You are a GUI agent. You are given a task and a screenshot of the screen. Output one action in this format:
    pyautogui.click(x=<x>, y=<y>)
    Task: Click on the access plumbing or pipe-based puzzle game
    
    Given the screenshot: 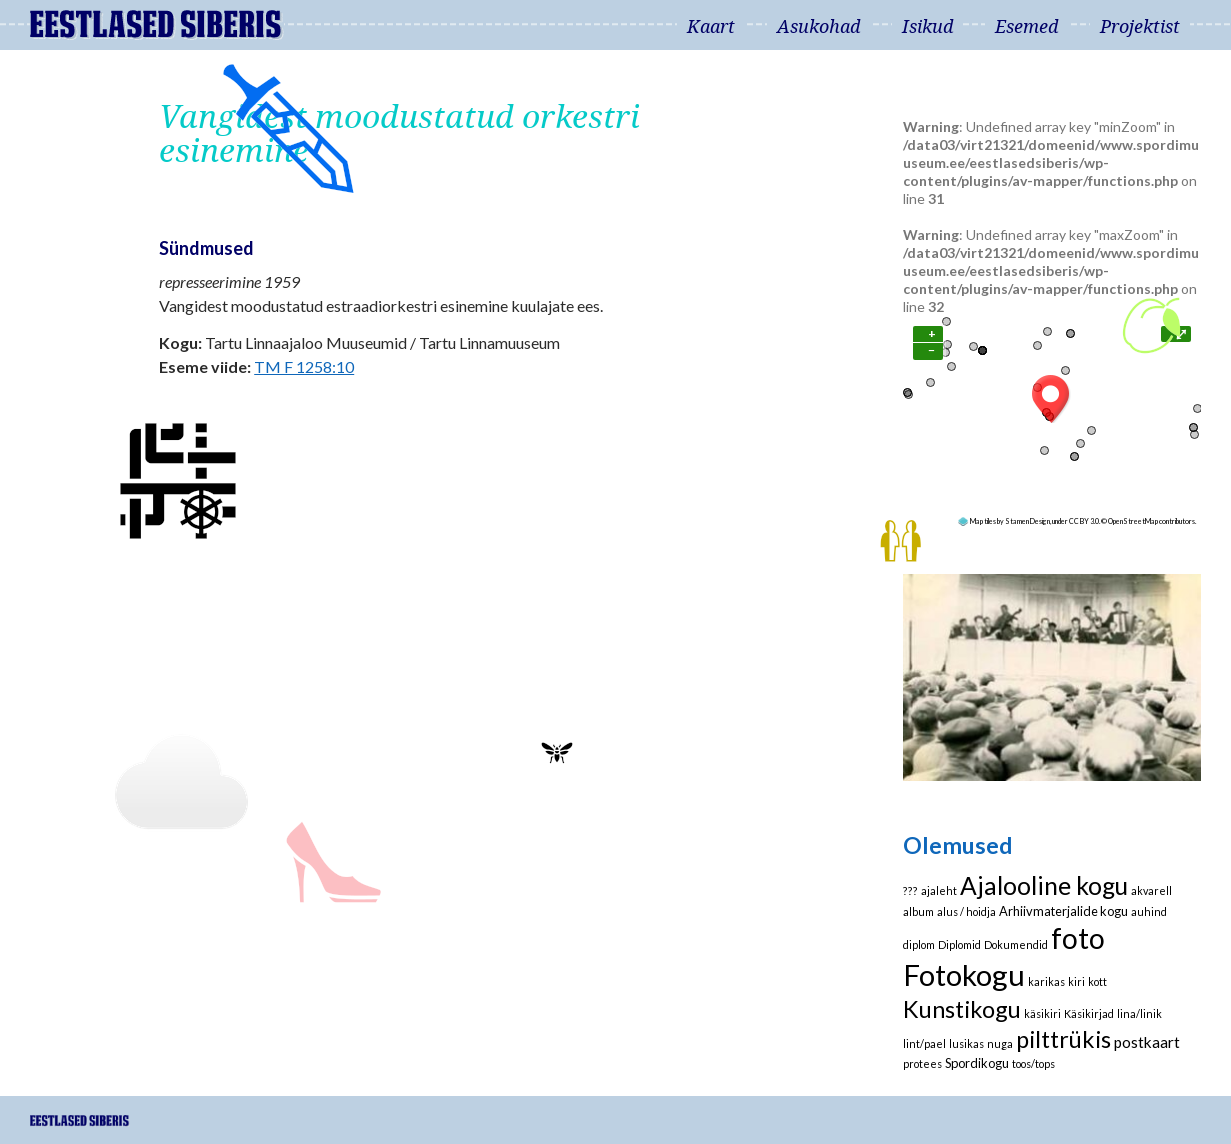 What is the action you would take?
    pyautogui.click(x=178, y=481)
    